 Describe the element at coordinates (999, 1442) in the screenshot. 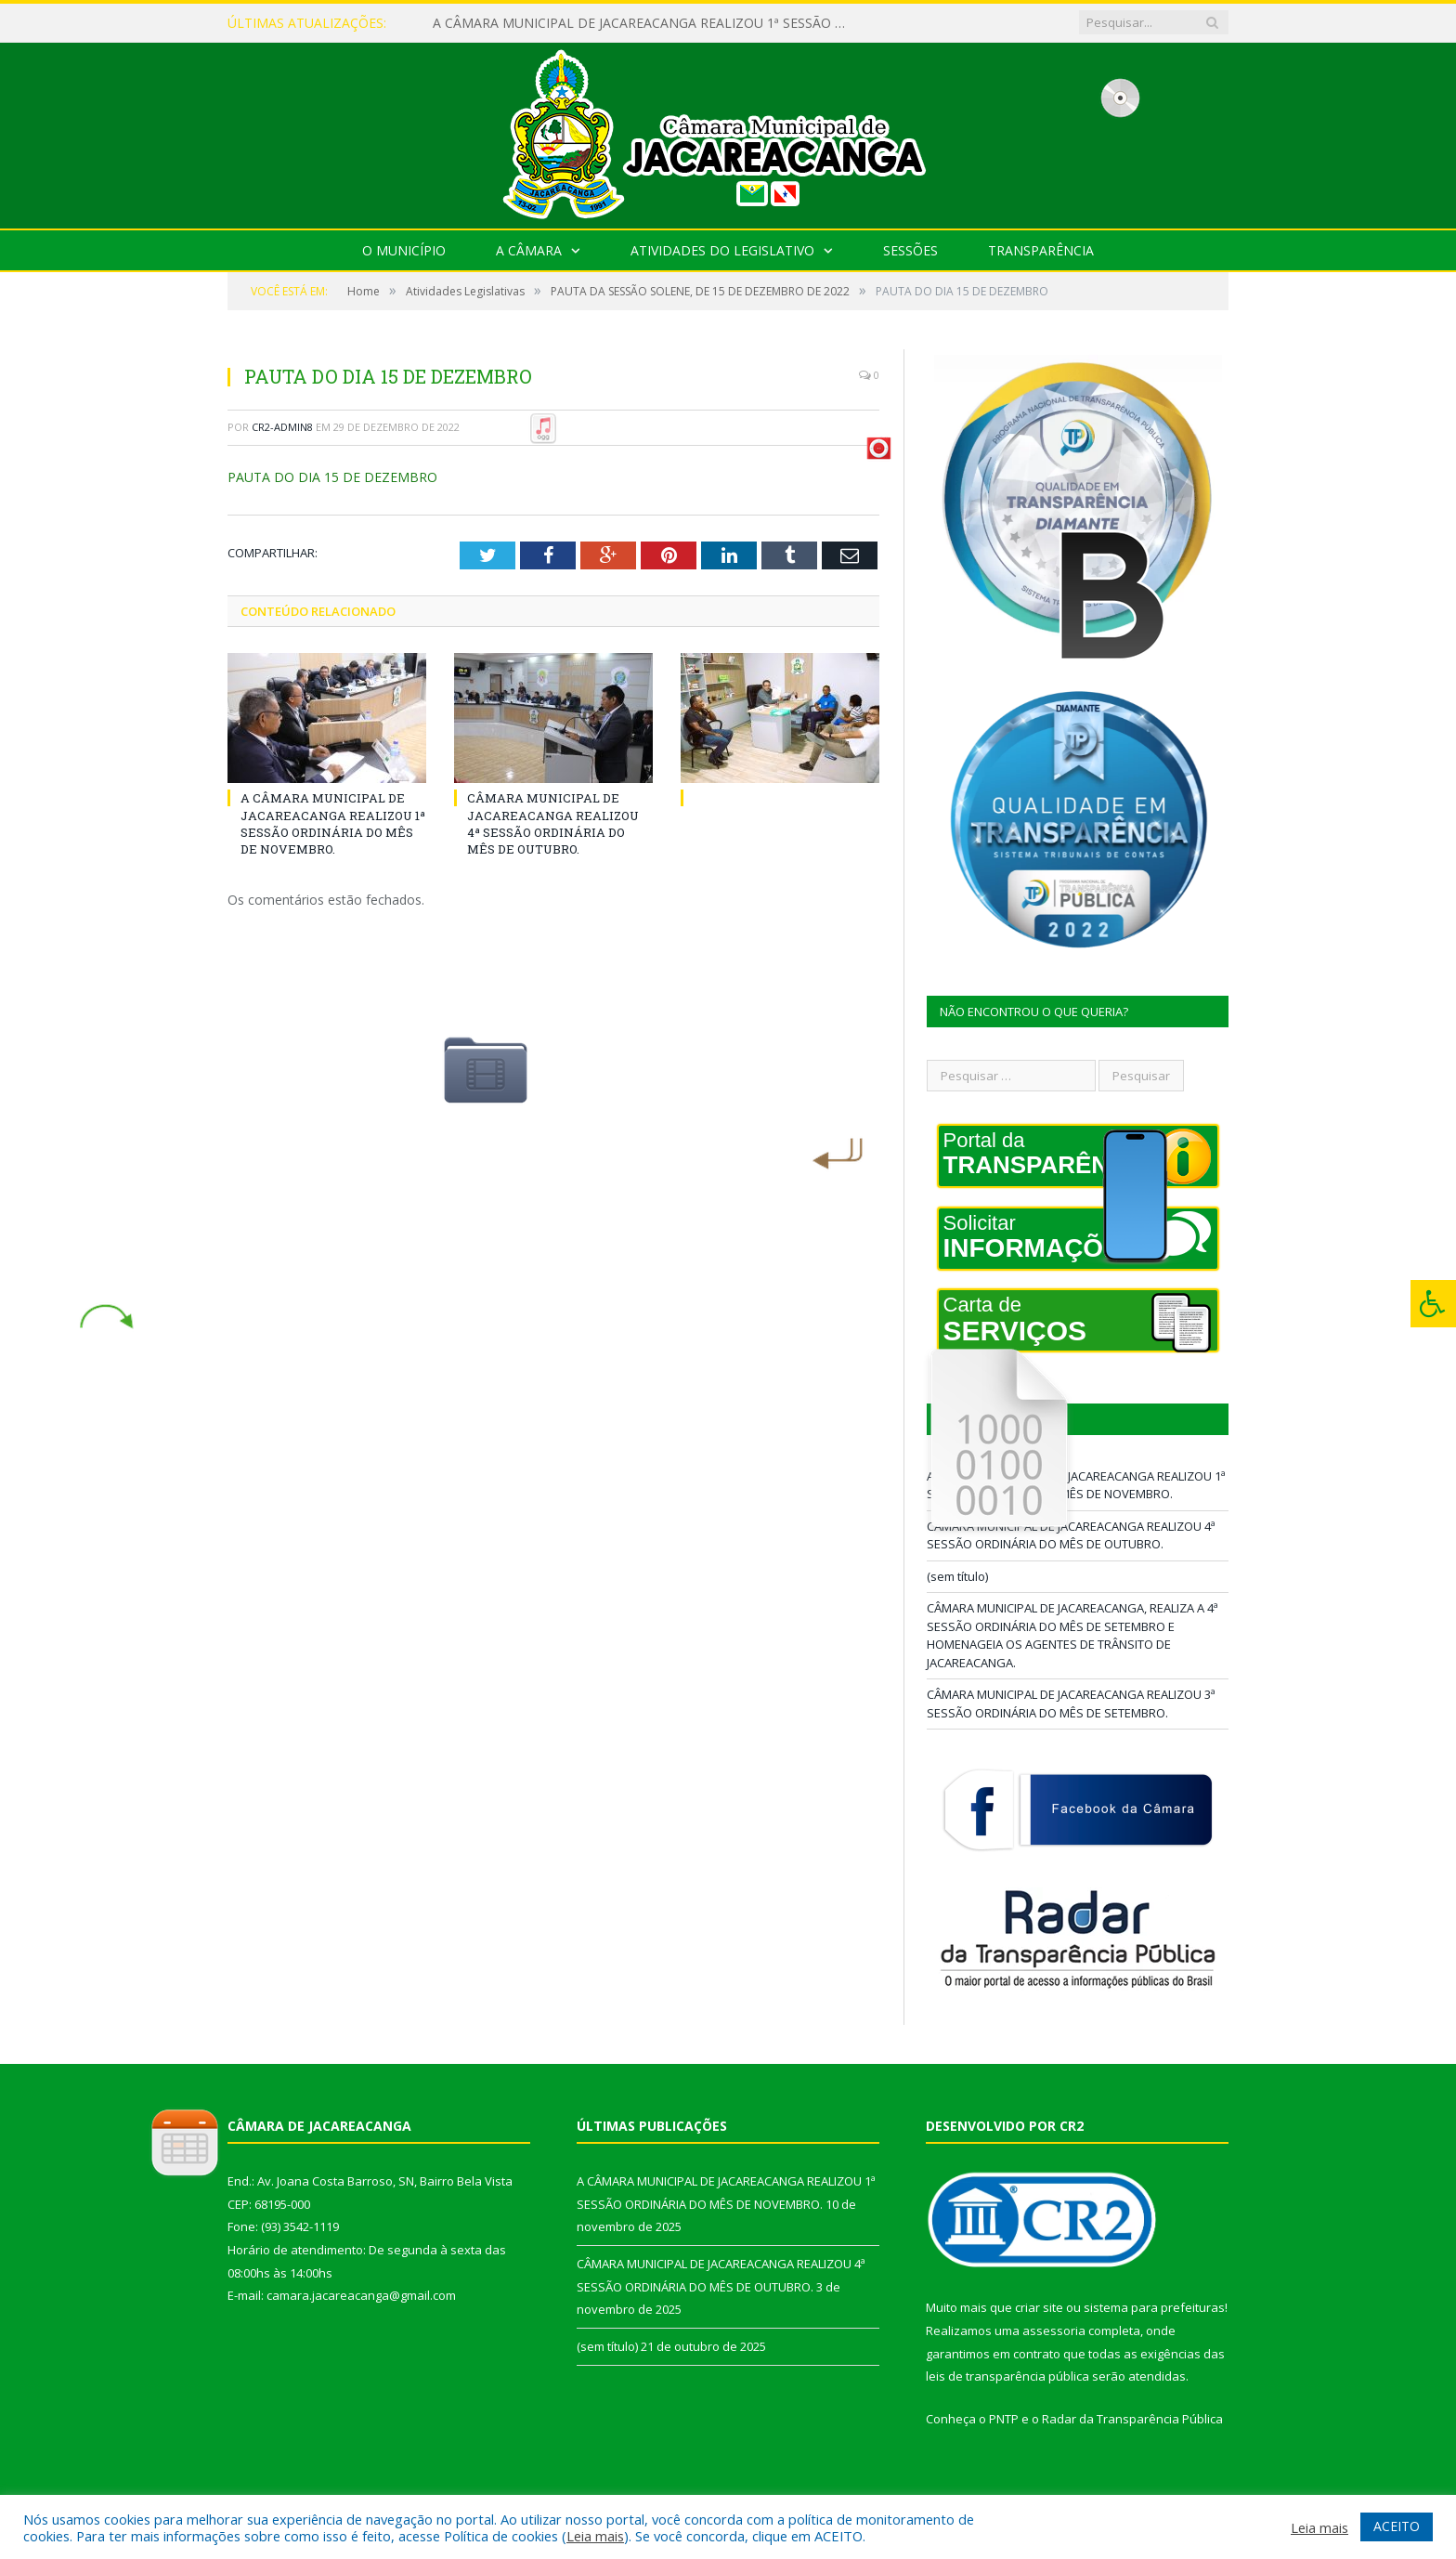

I see `generic binary or data file` at that location.